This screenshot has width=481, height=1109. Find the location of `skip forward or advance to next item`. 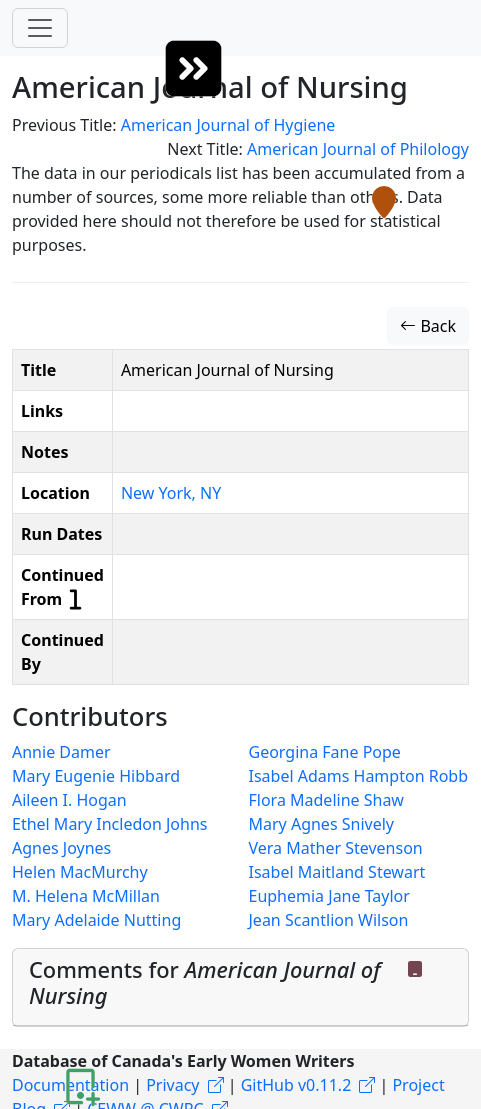

skip forward or advance to next item is located at coordinates (193, 68).